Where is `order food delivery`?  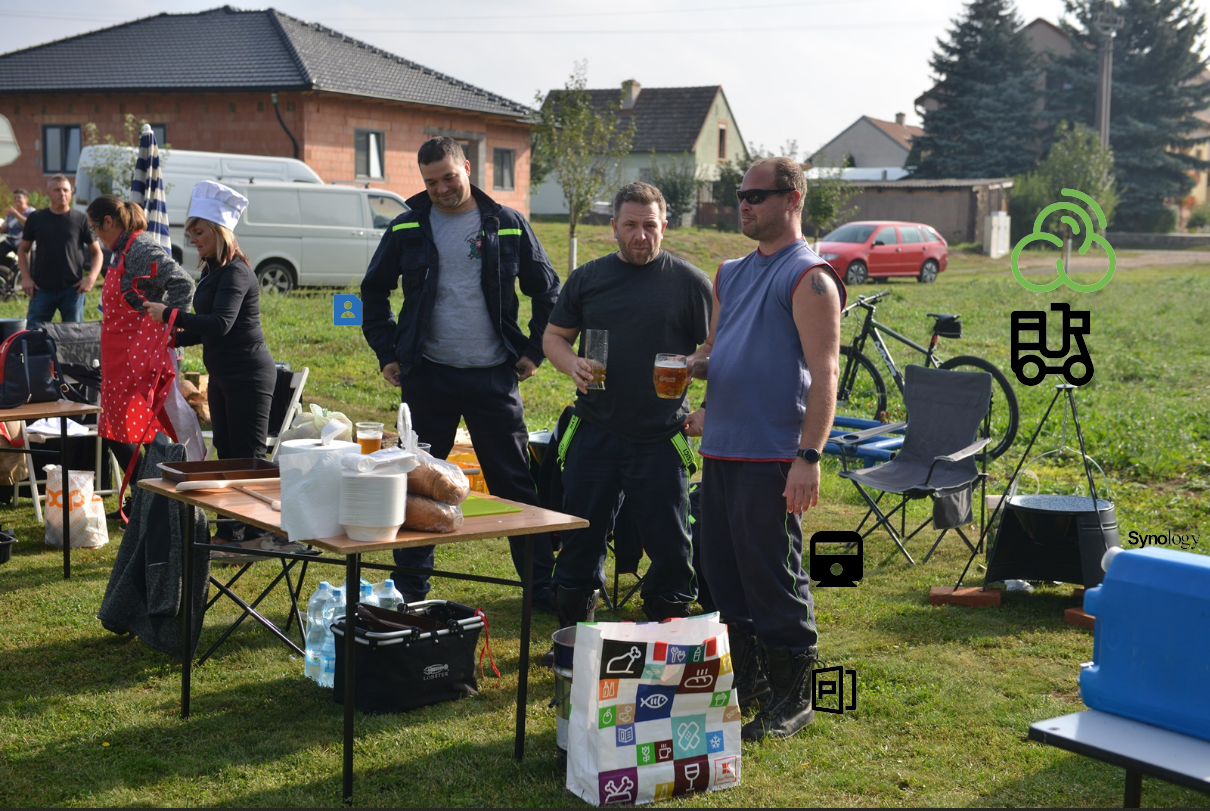
order food delivery is located at coordinates (1050, 346).